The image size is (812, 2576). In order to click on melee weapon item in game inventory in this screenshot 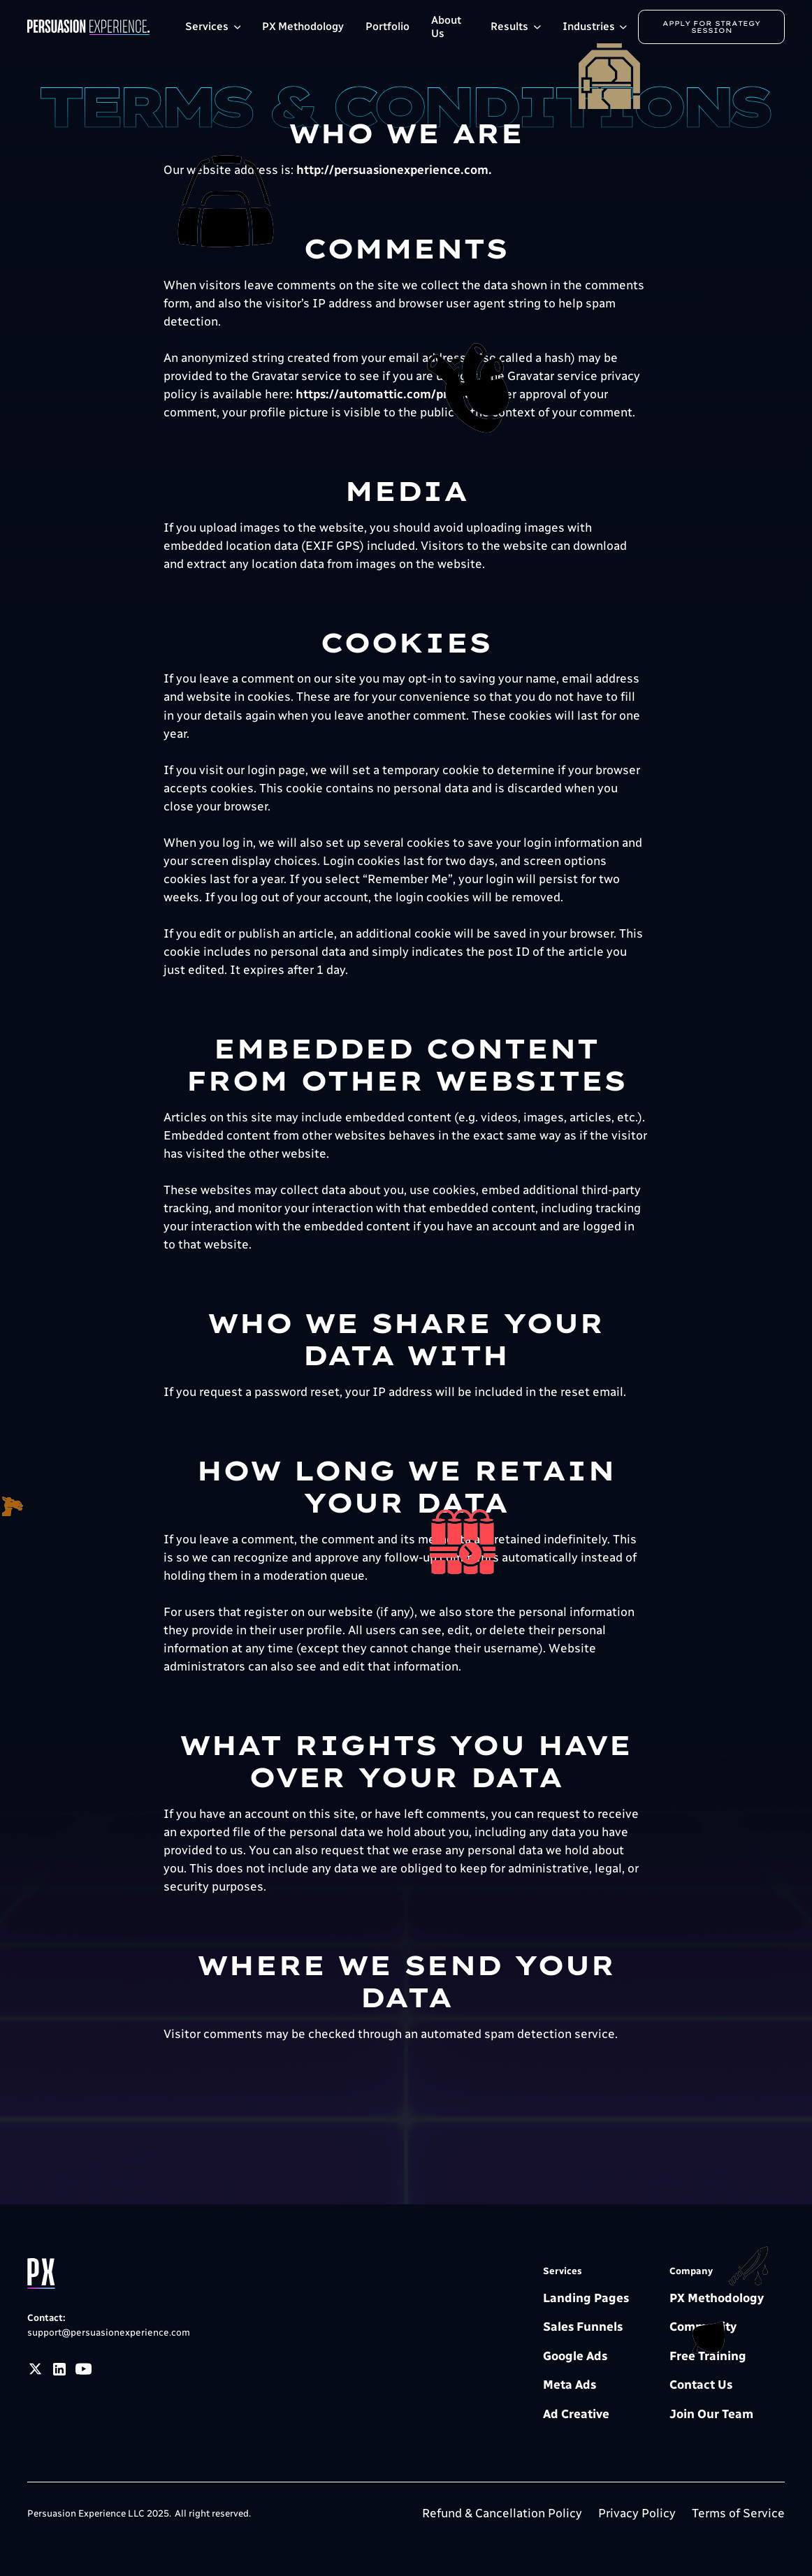, I will do `click(748, 2266)`.